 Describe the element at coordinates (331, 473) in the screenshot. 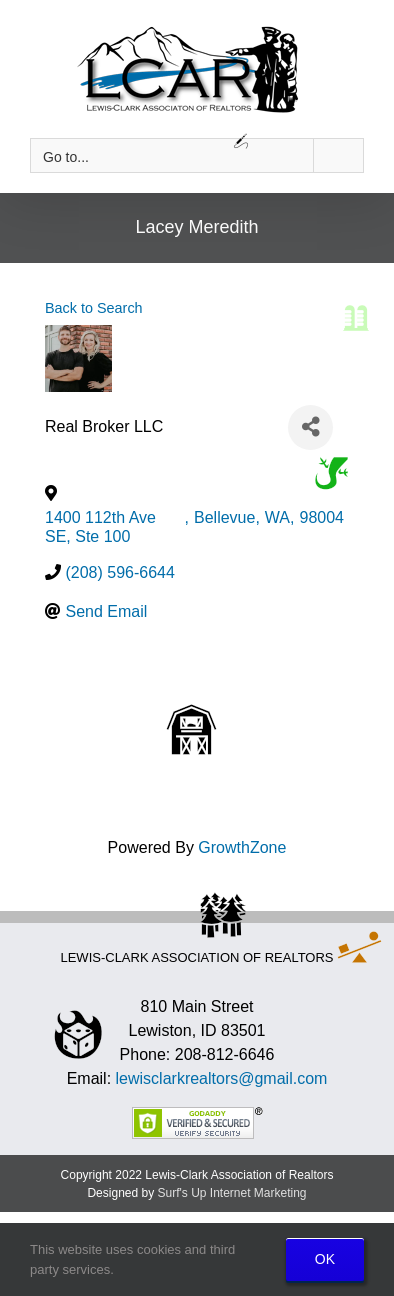

I see `reptile or lizard category in a creature encyclopedia app` at that location.